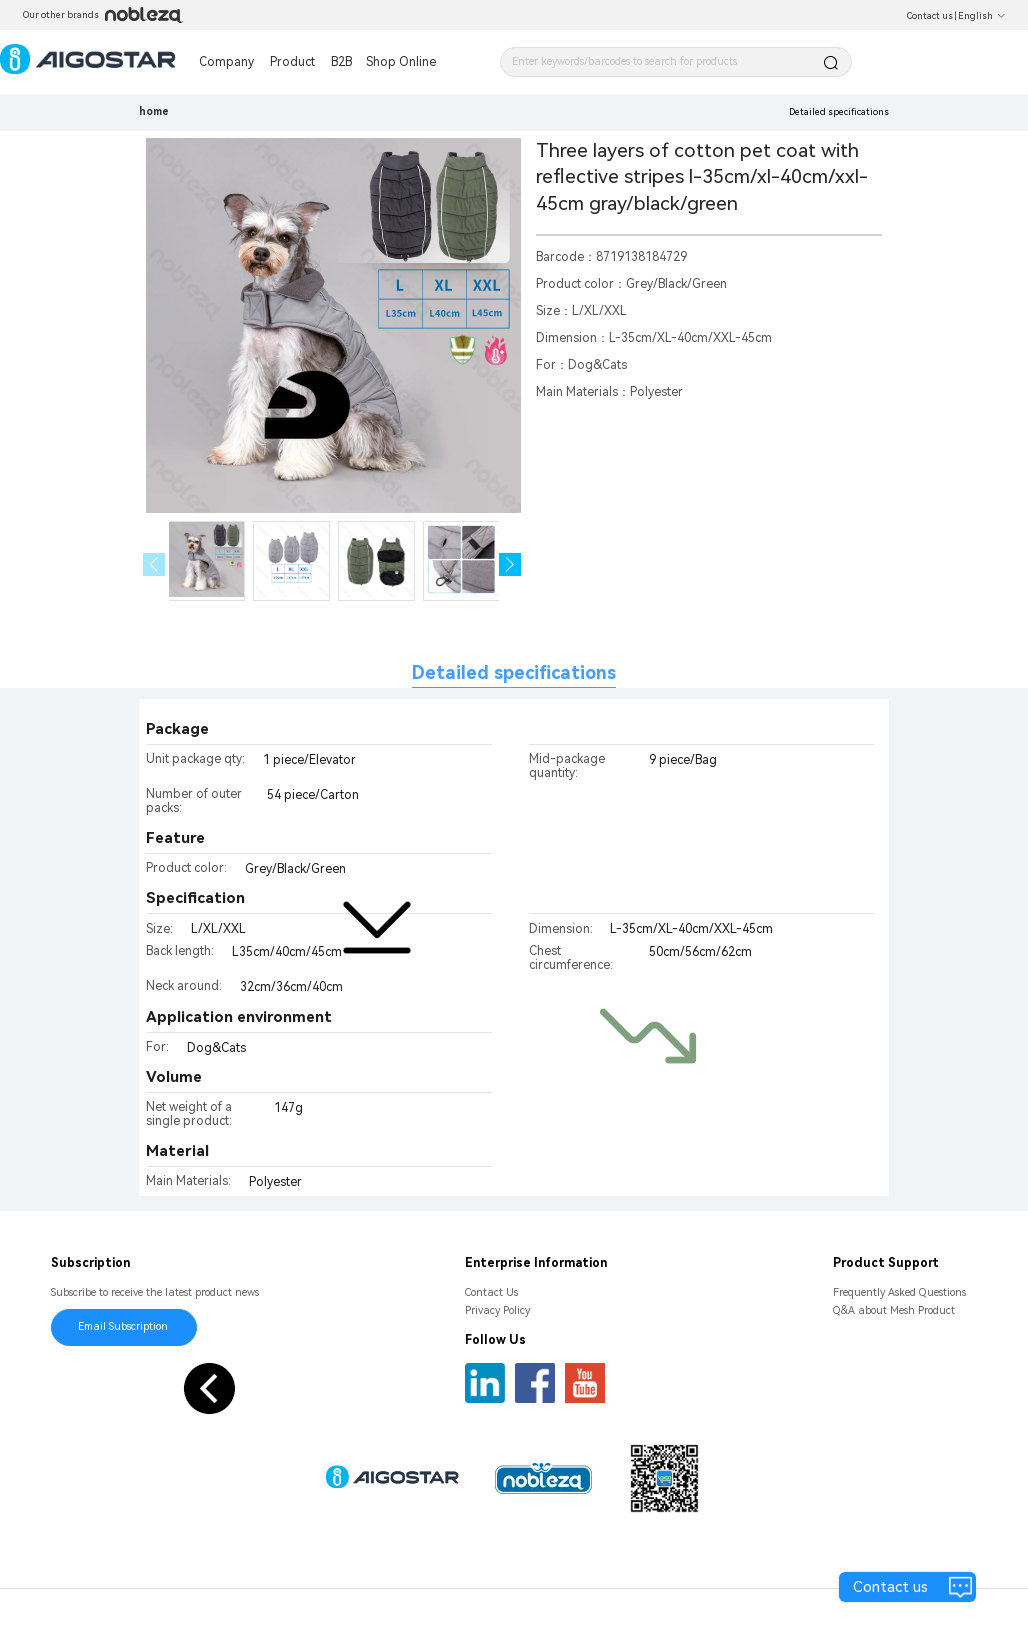 The height and width of the screenshot is (1642, 1028). Describe the element at coordinates (307, 404) in the screenshot. I see `access motorsports or racing content` at that location.